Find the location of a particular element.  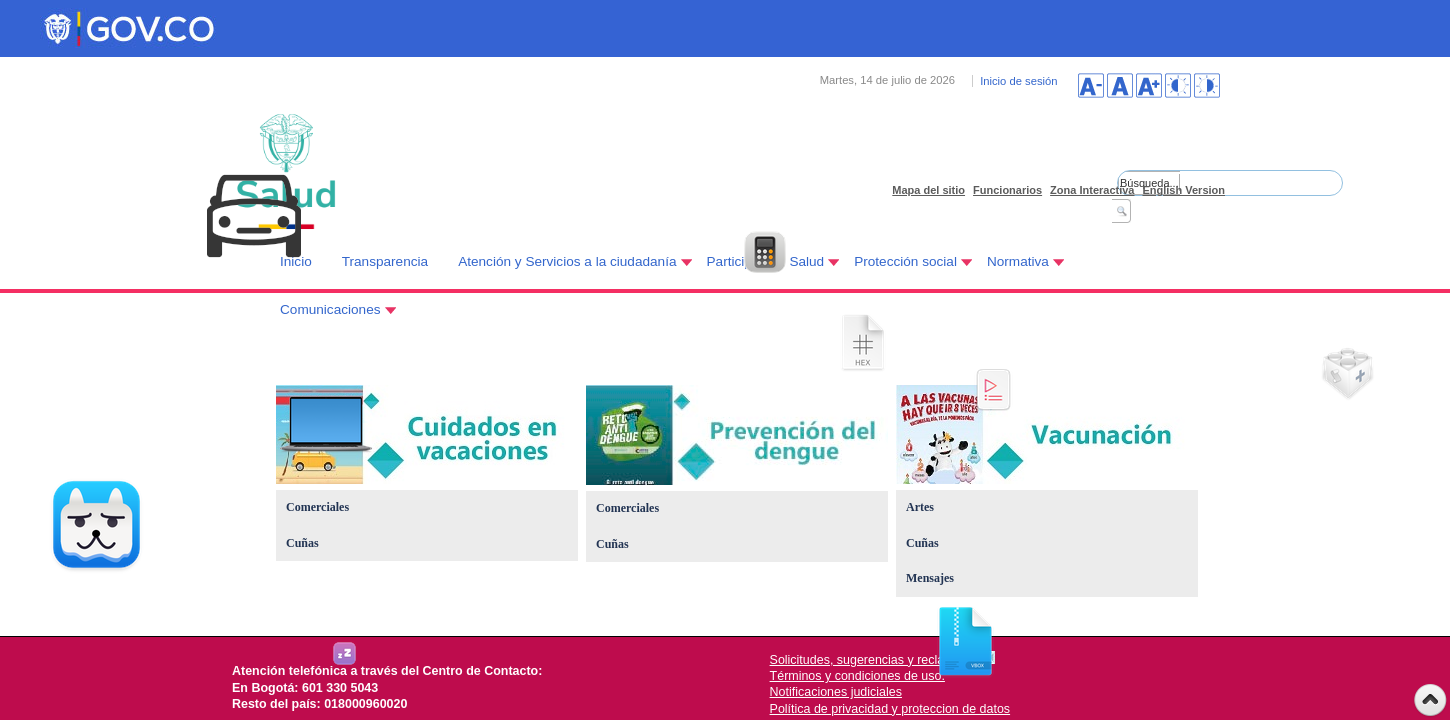

put your mac into hibernate or sleep mode is located at coordinates (344, 653).